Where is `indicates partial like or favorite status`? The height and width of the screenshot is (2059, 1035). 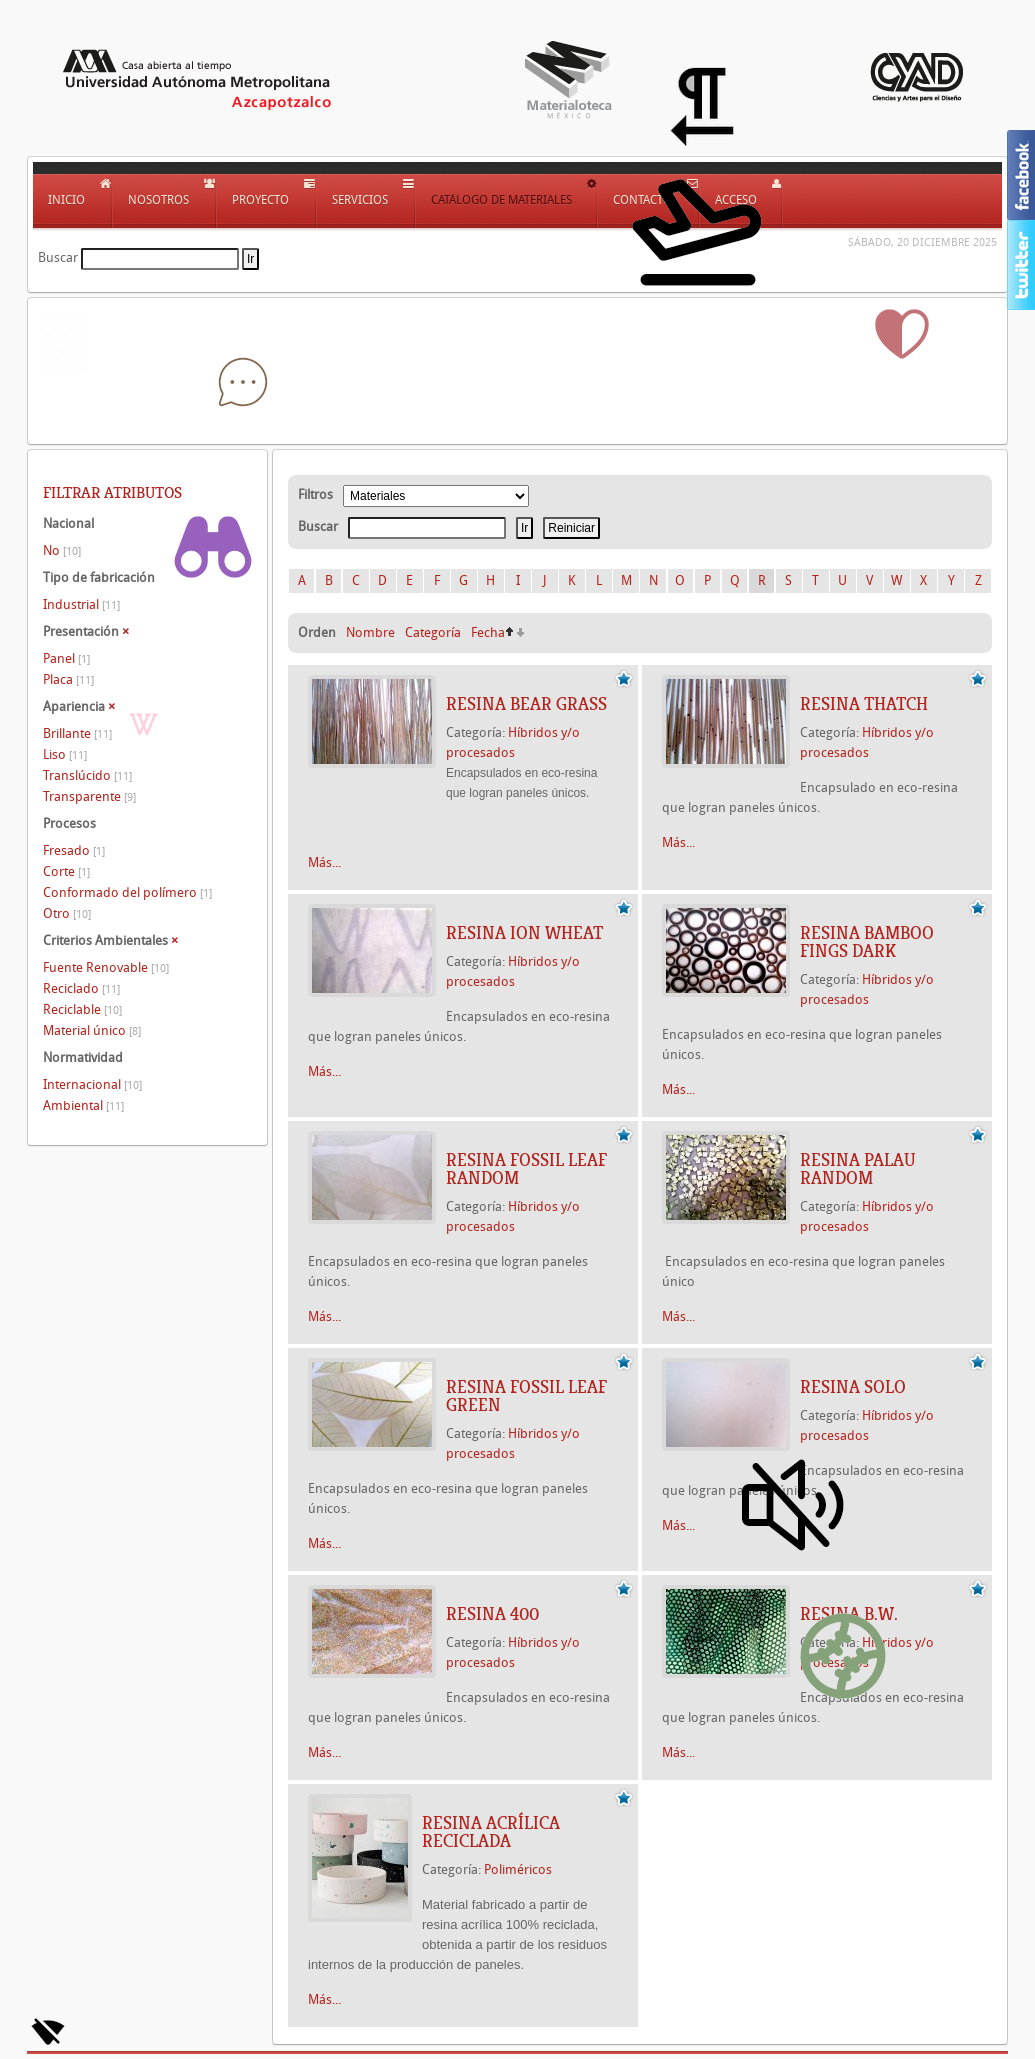 indicates partial like or favorite status is located at coordinates (902, 334).